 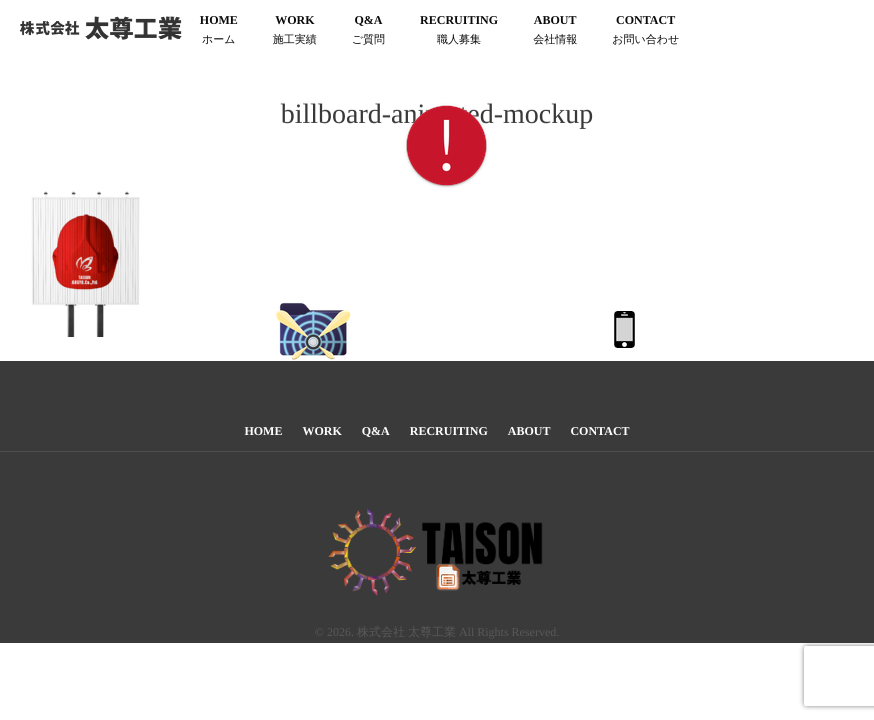 I want to click on view connected iPhone device, so click(x=624, y=329).